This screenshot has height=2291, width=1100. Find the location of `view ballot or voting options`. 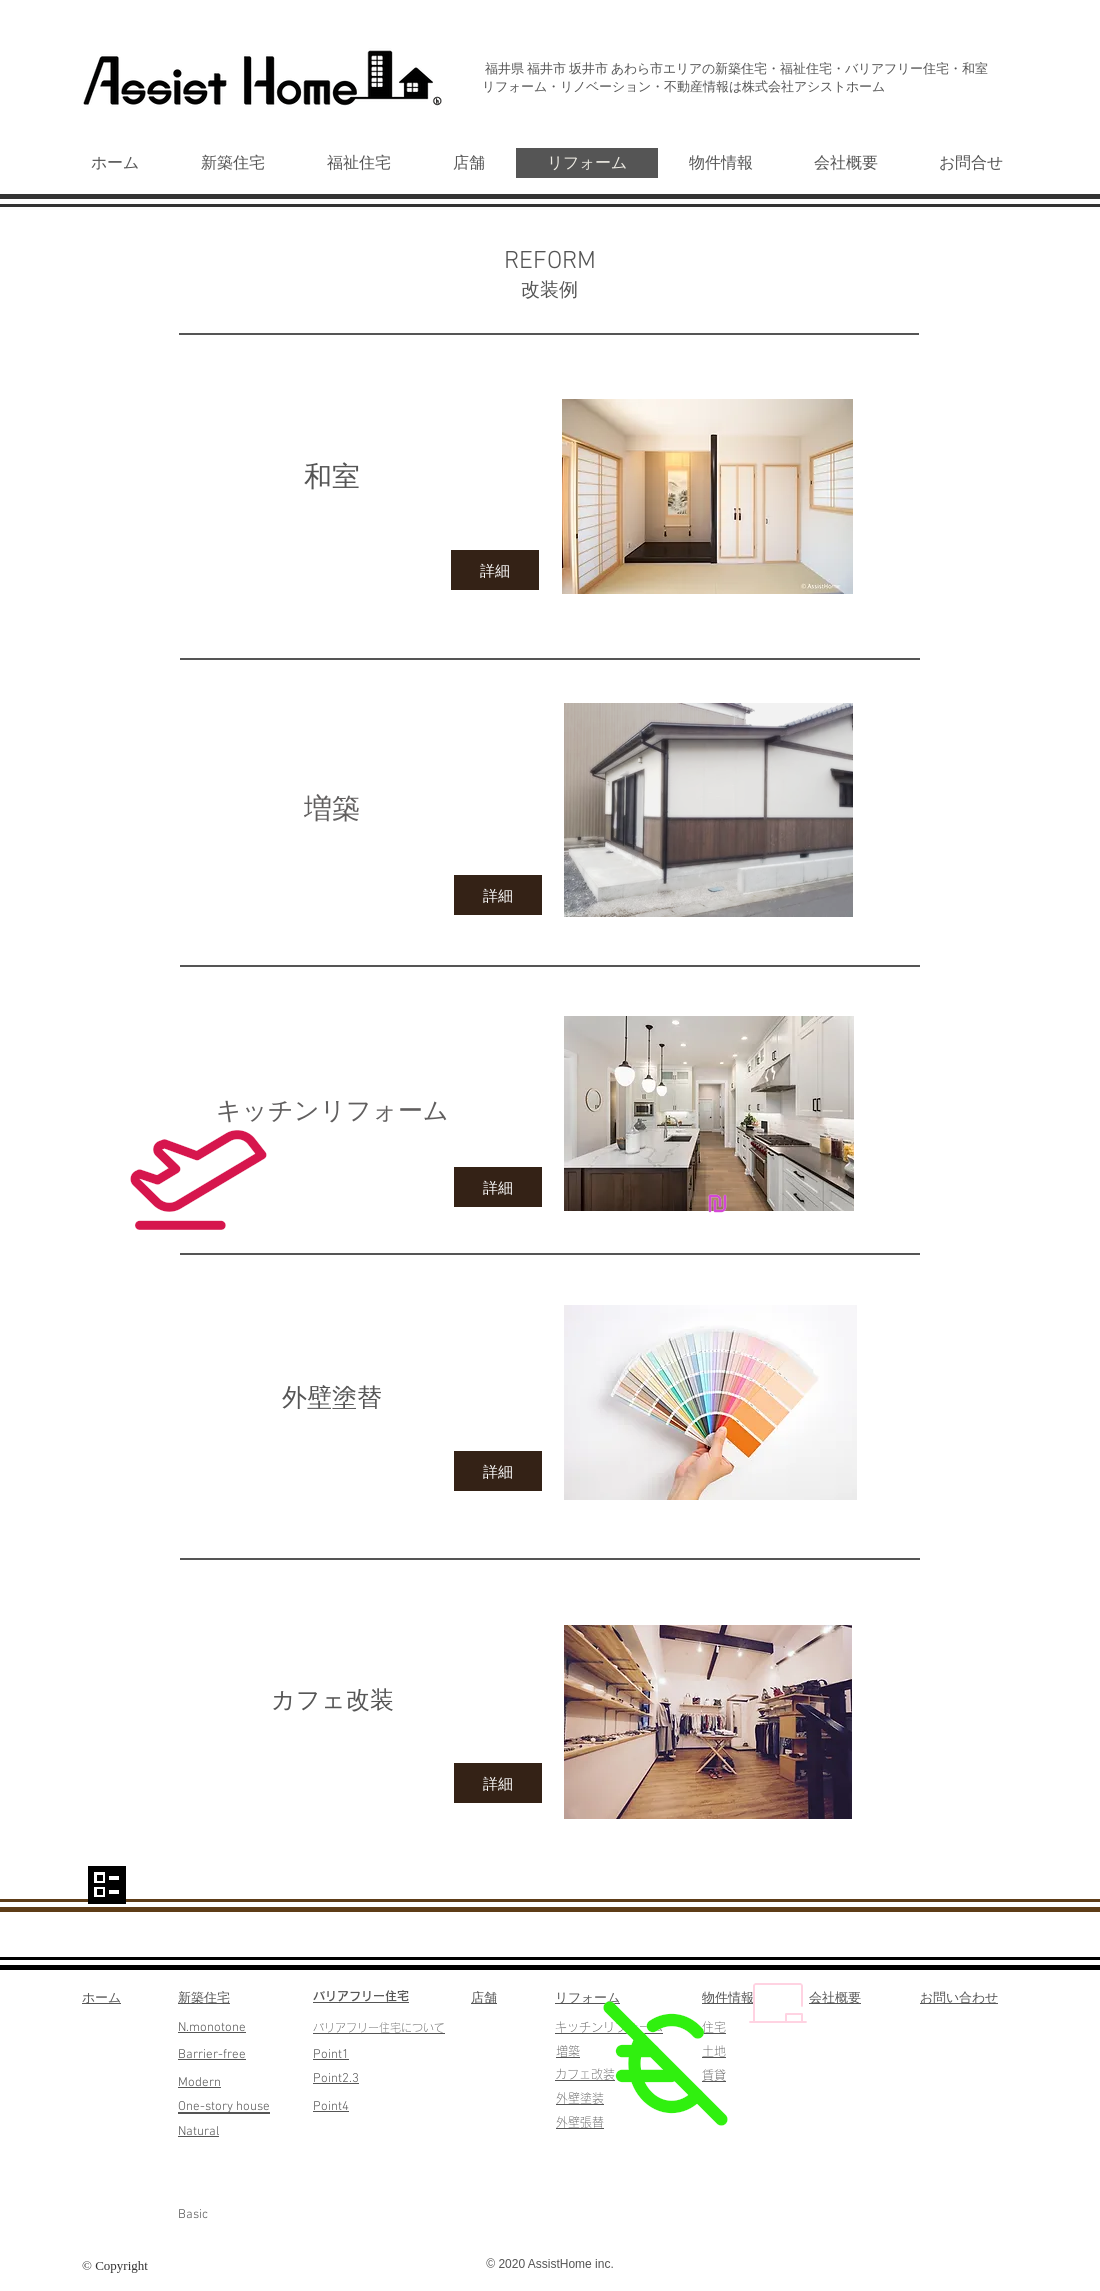

view ballot or voting options is located at coordinates (107, 1885).